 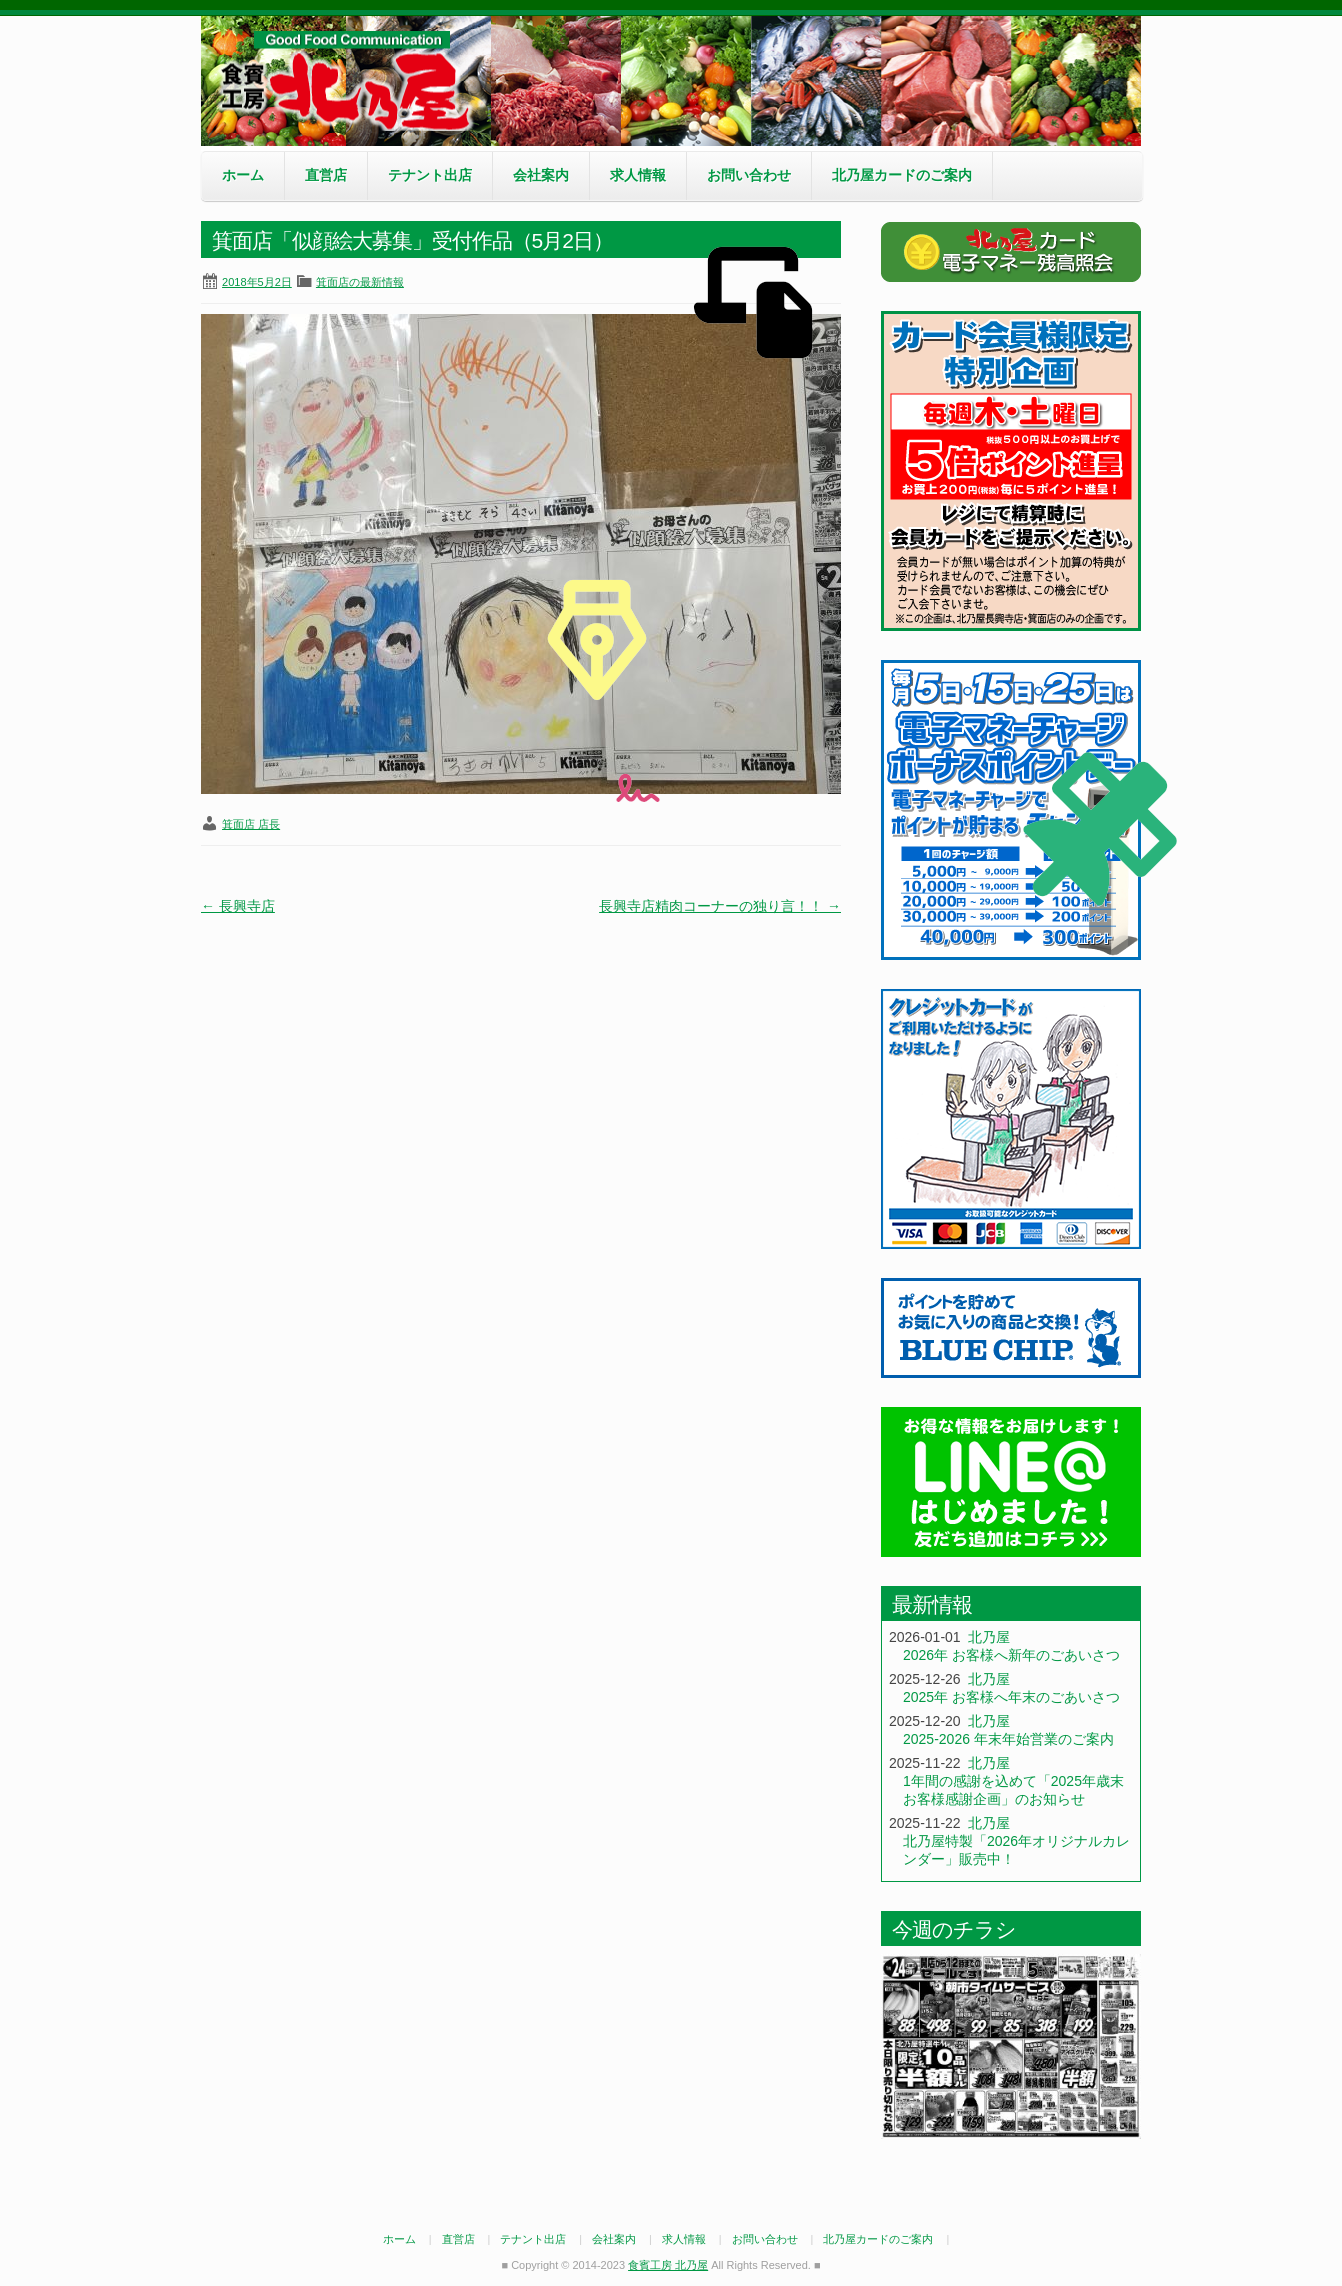 What do you see at coordinates (756, 302) in the screenshot?
I see `access files on your computer` at bounding box center [756, 302].